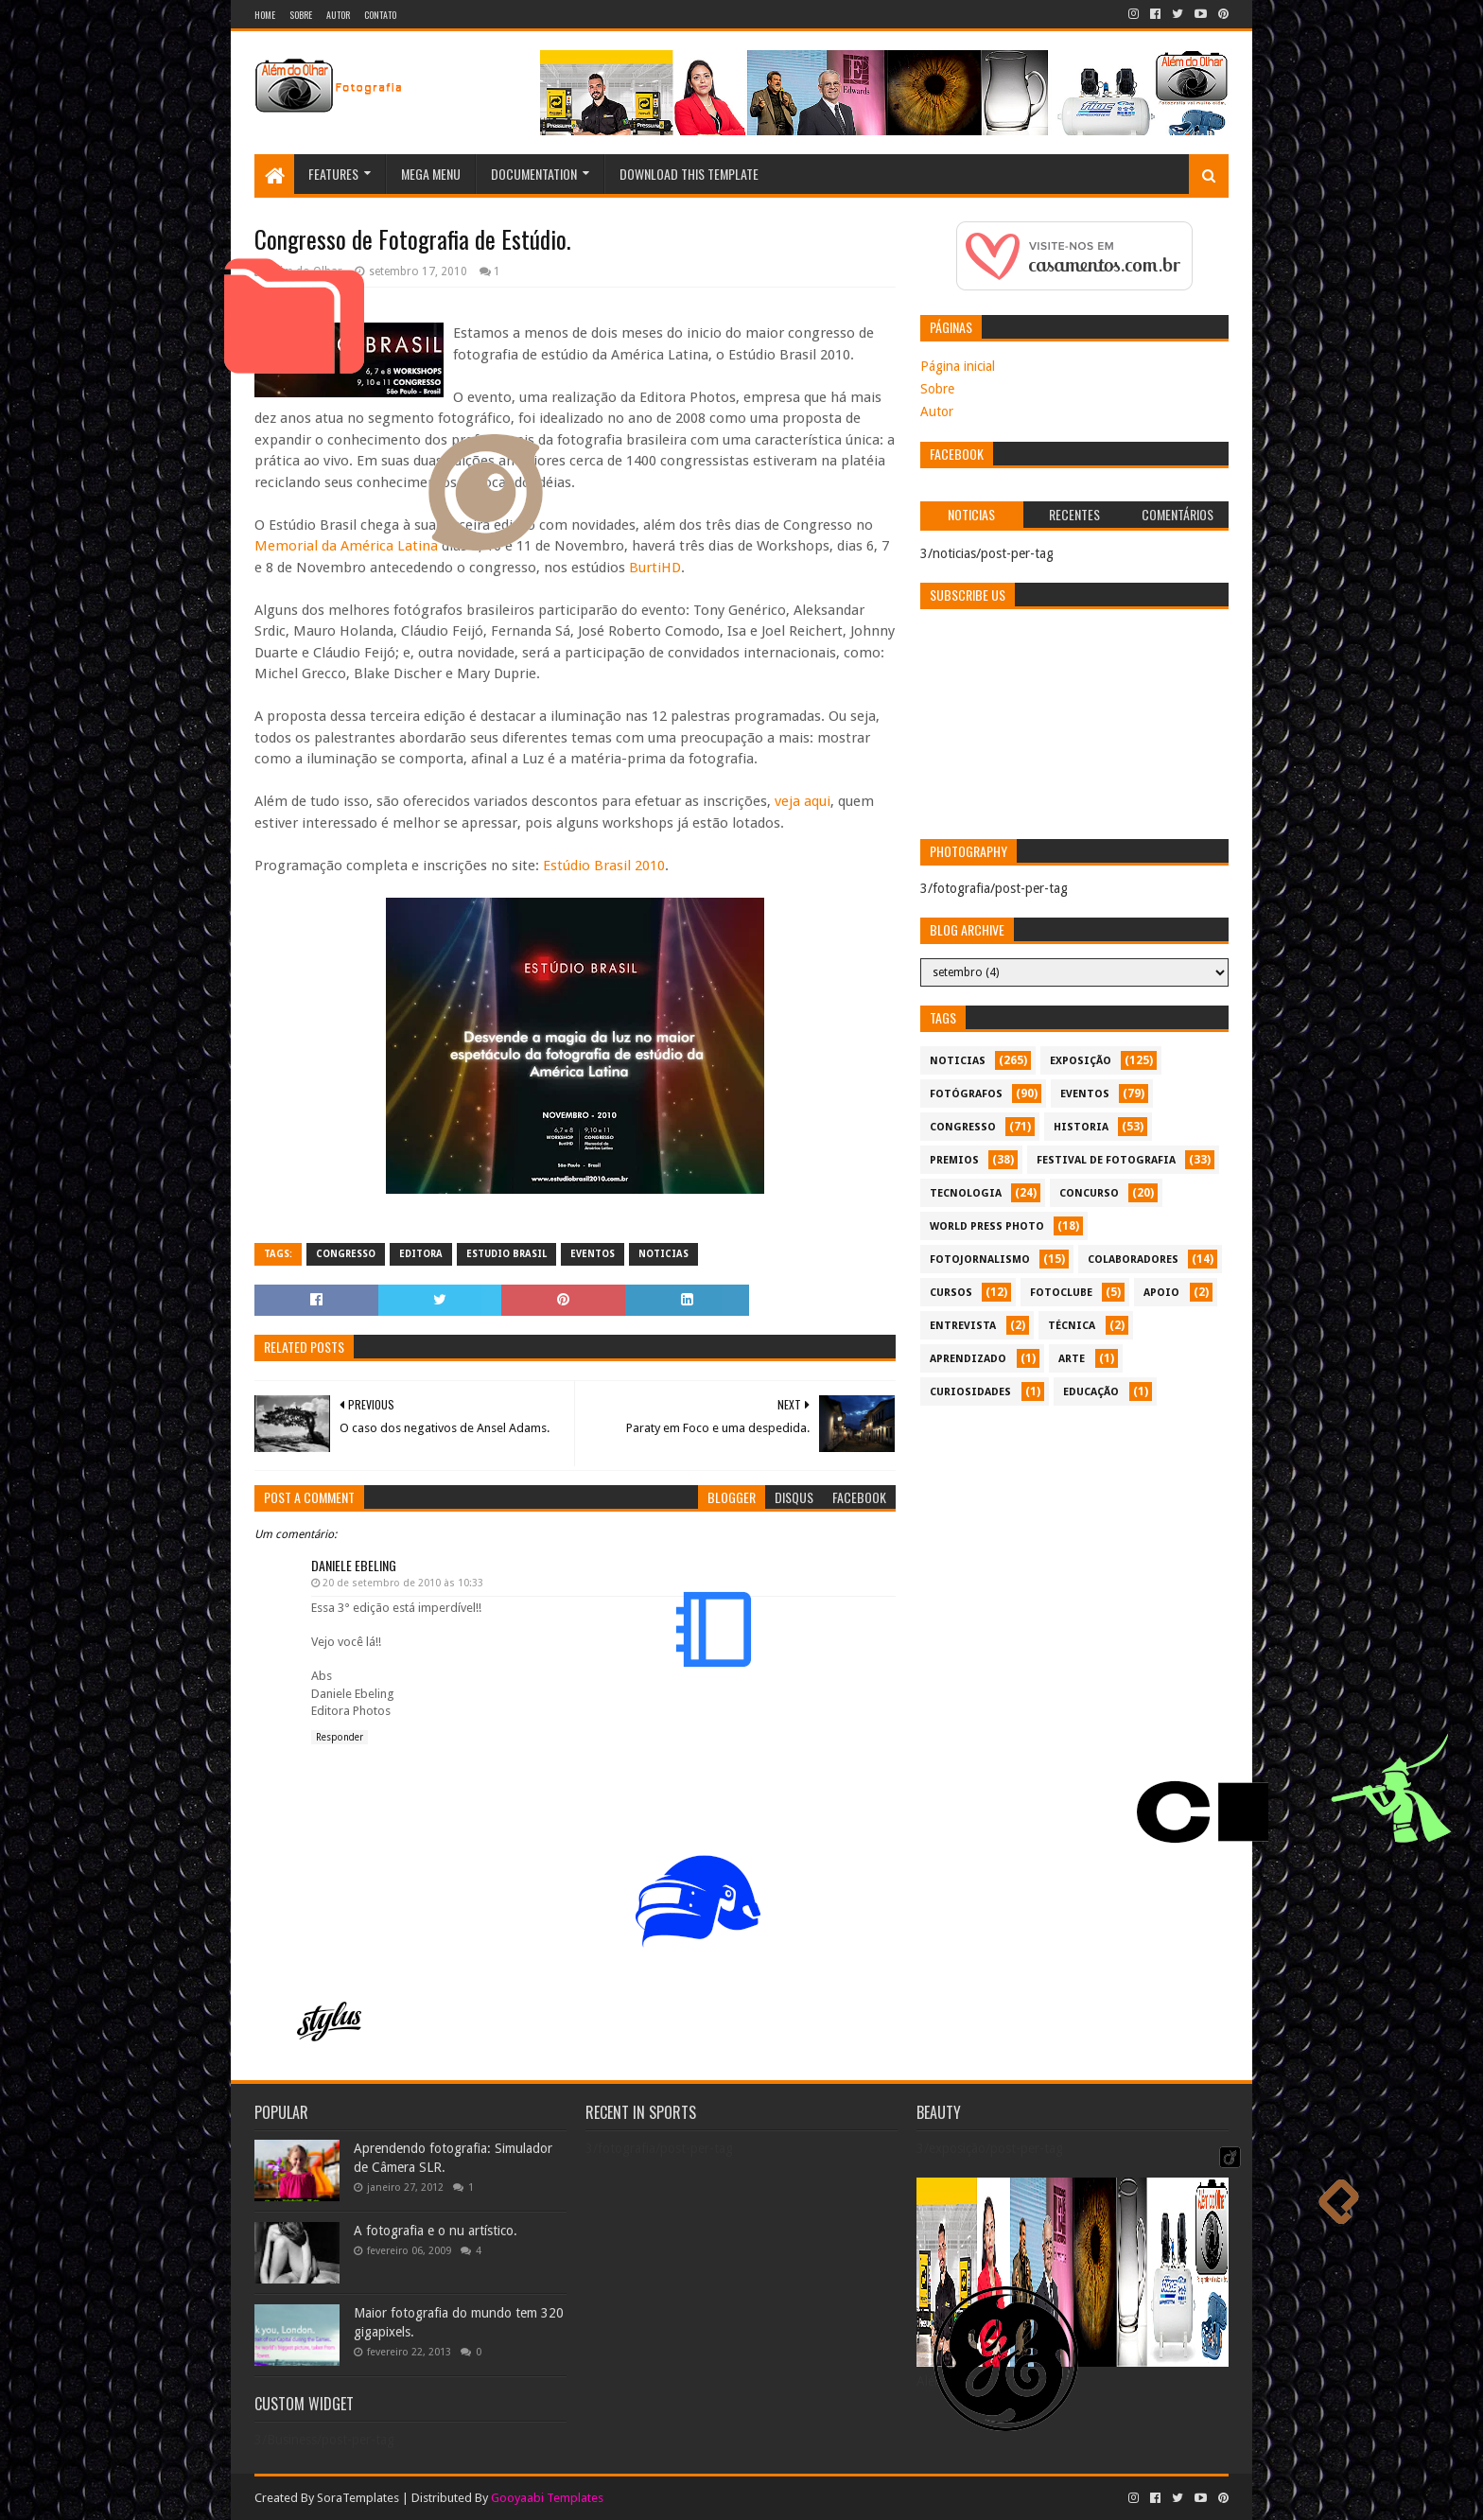 Image resolution: width=1483 pixels, height=2520 pixels. Describe the element at coordinates (485, 492) in the screenshot. I see `open the Insta360 camera app` at that location.